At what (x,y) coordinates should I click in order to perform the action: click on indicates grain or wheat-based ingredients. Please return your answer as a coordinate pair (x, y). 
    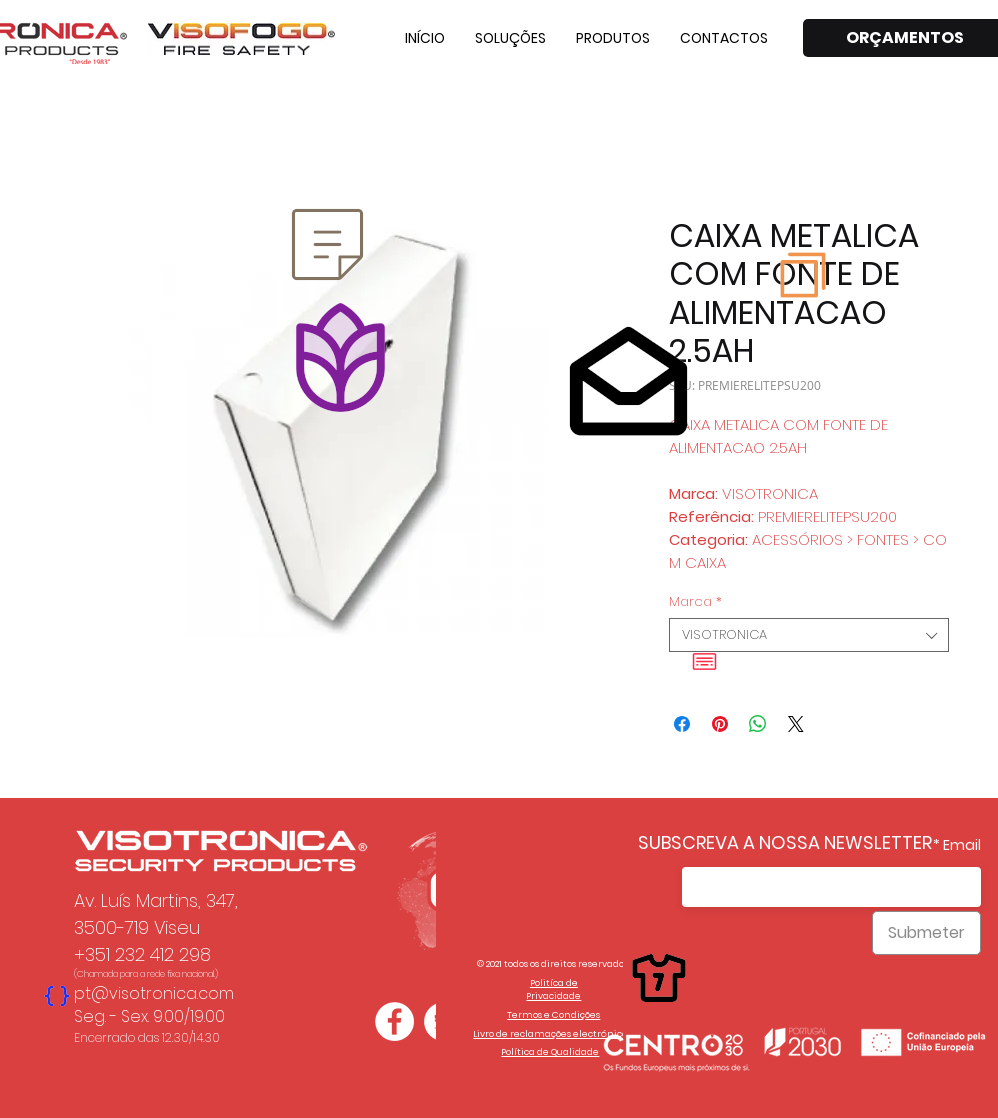
    Looking at the image, I should click on (340, 359).